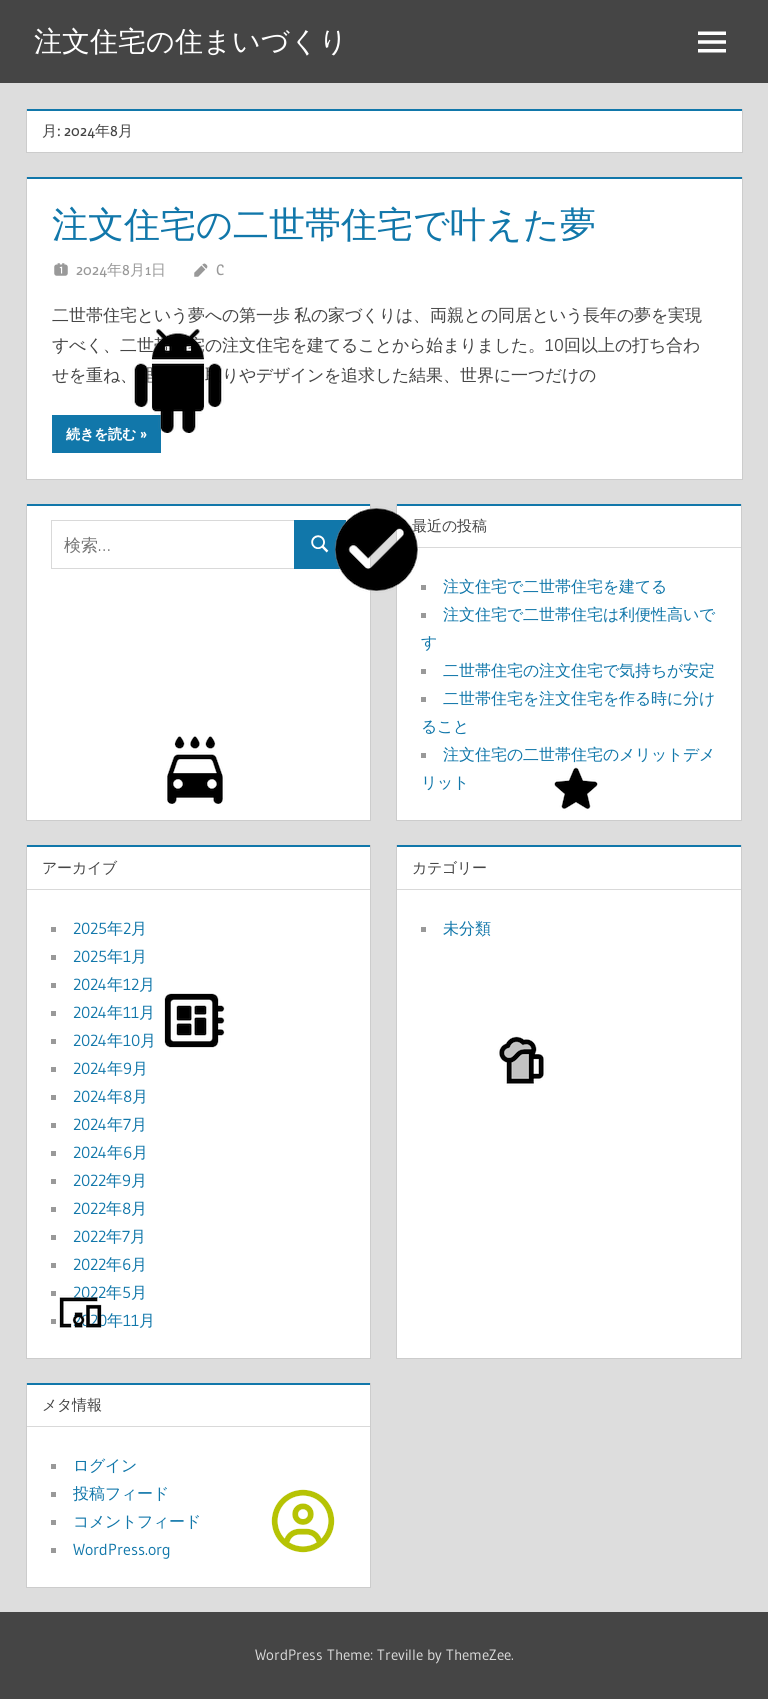  Describe the element at coordinates (80, 1312) in the screenshot. I see `view connected devices` at that location.